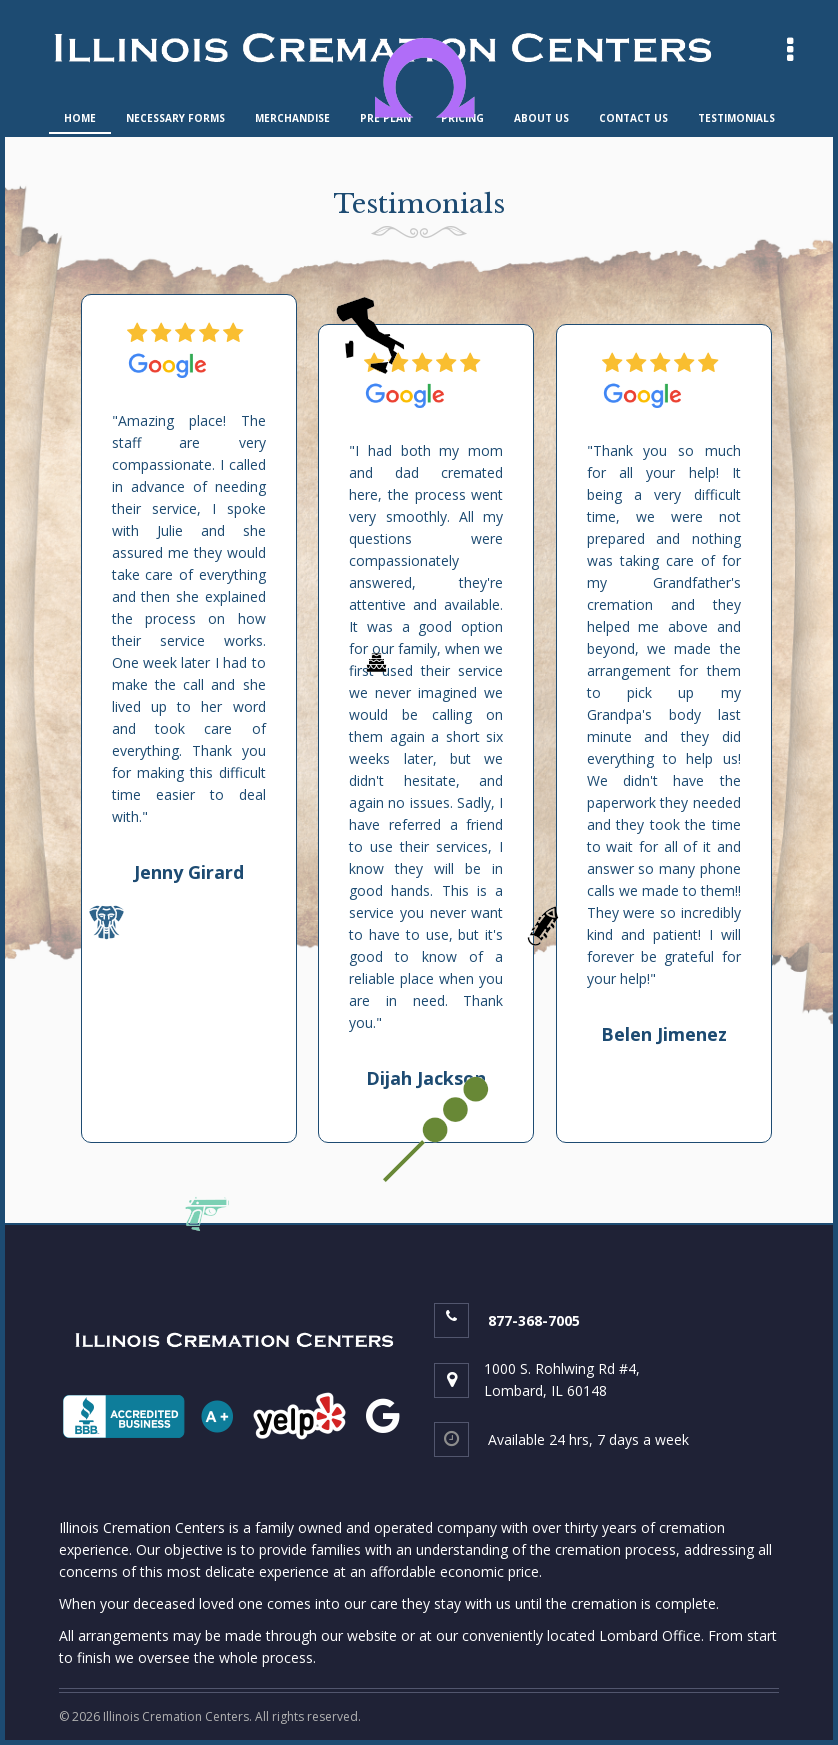  I want to click on select pistol or handgun weapon, so click(207, 1214).